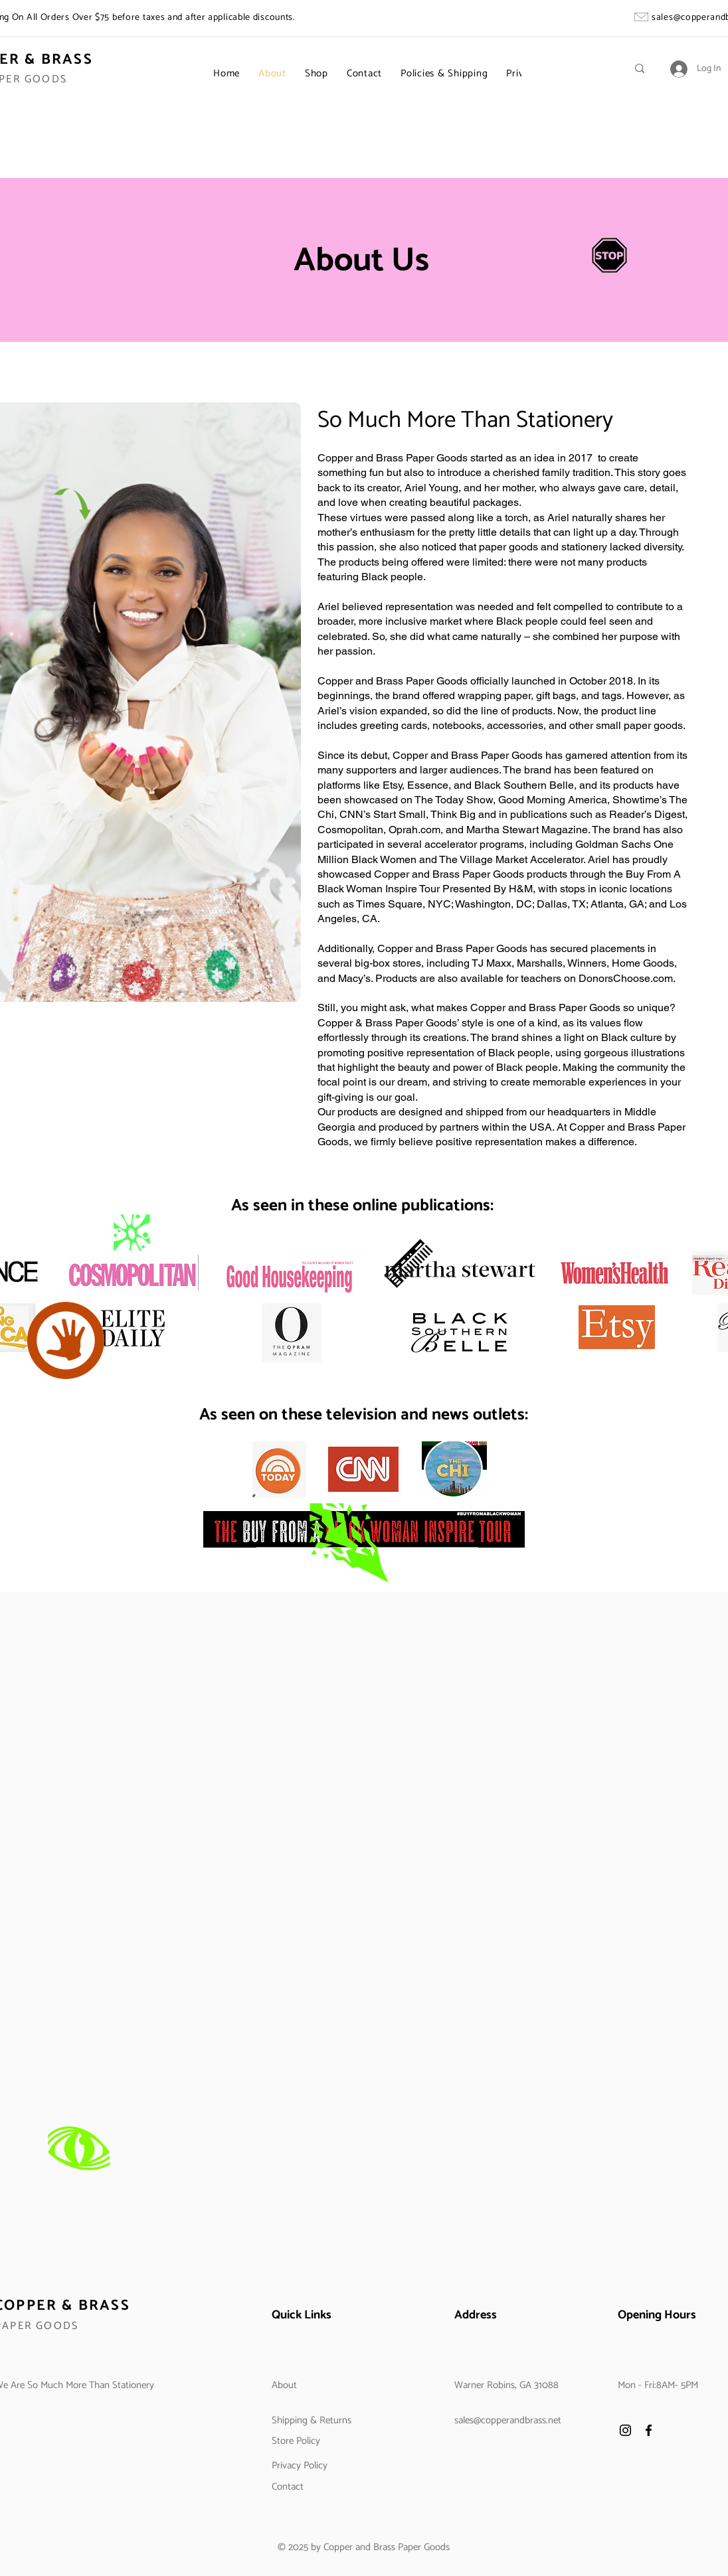  I want to click on stop or halt current action, so click(609, 255).